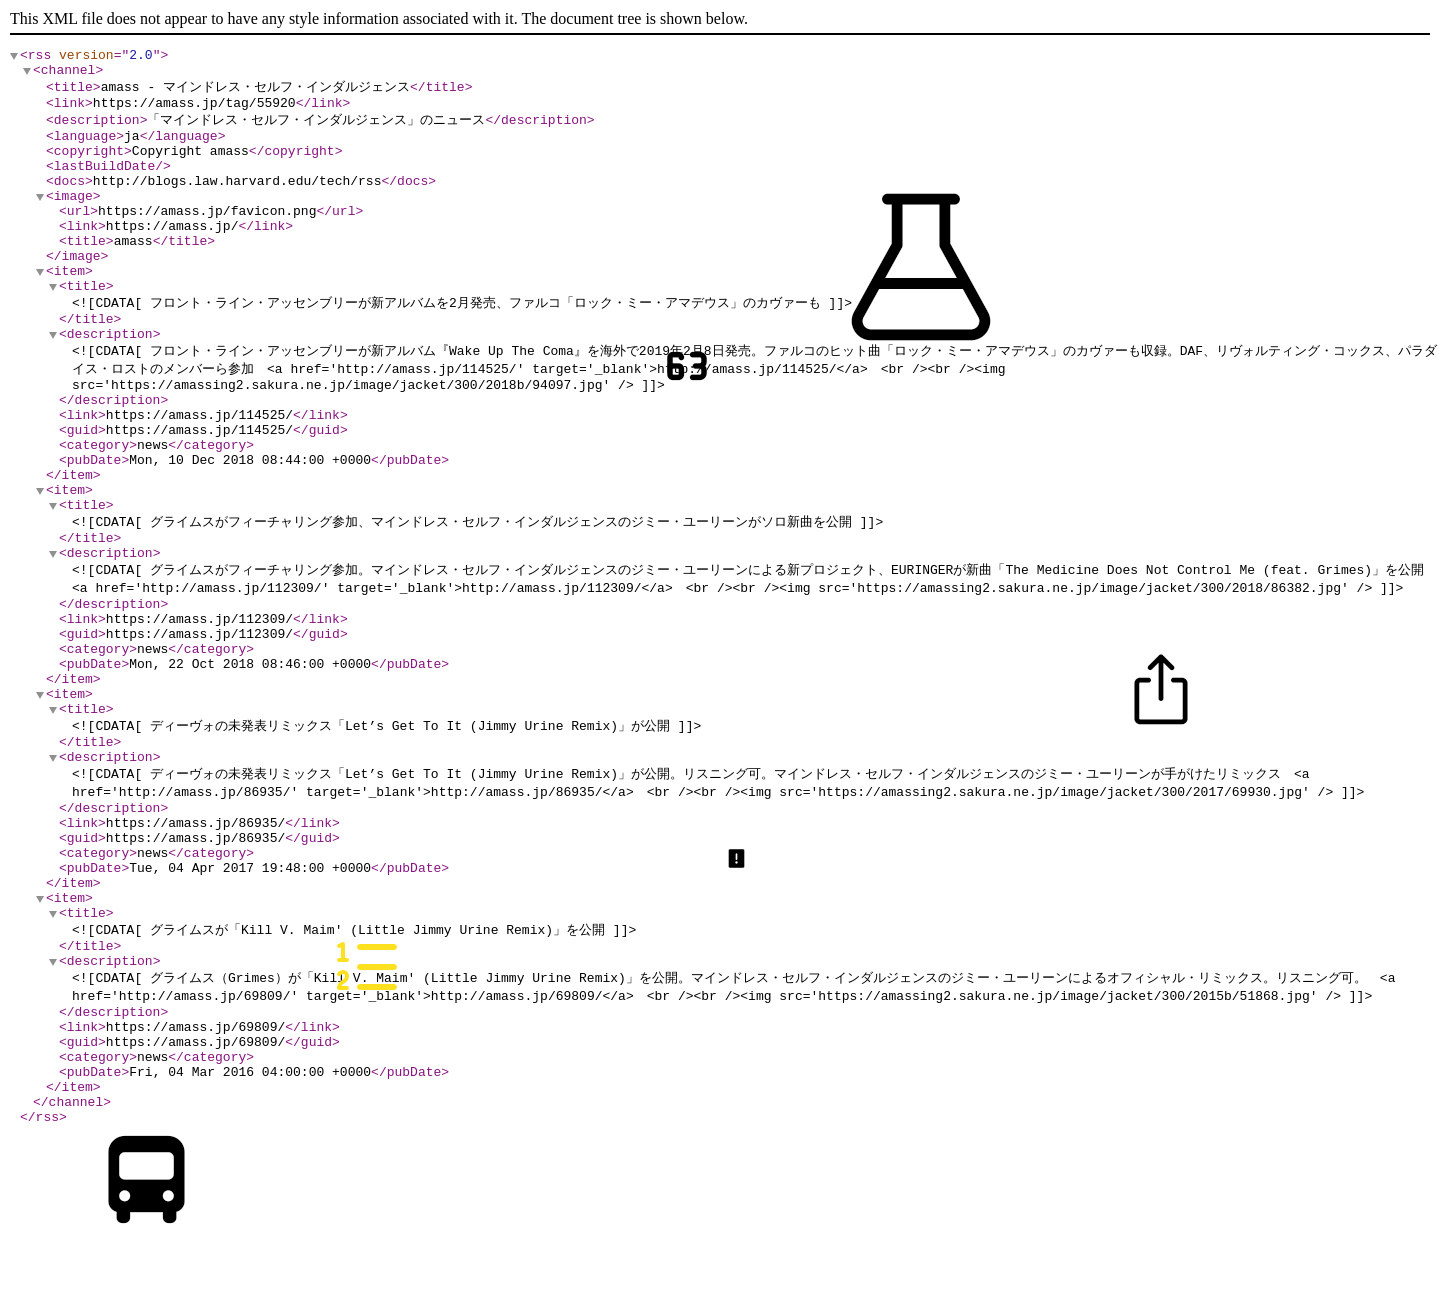  I want to click on displays the number 63 as a label or identifier, so click(687, 366).